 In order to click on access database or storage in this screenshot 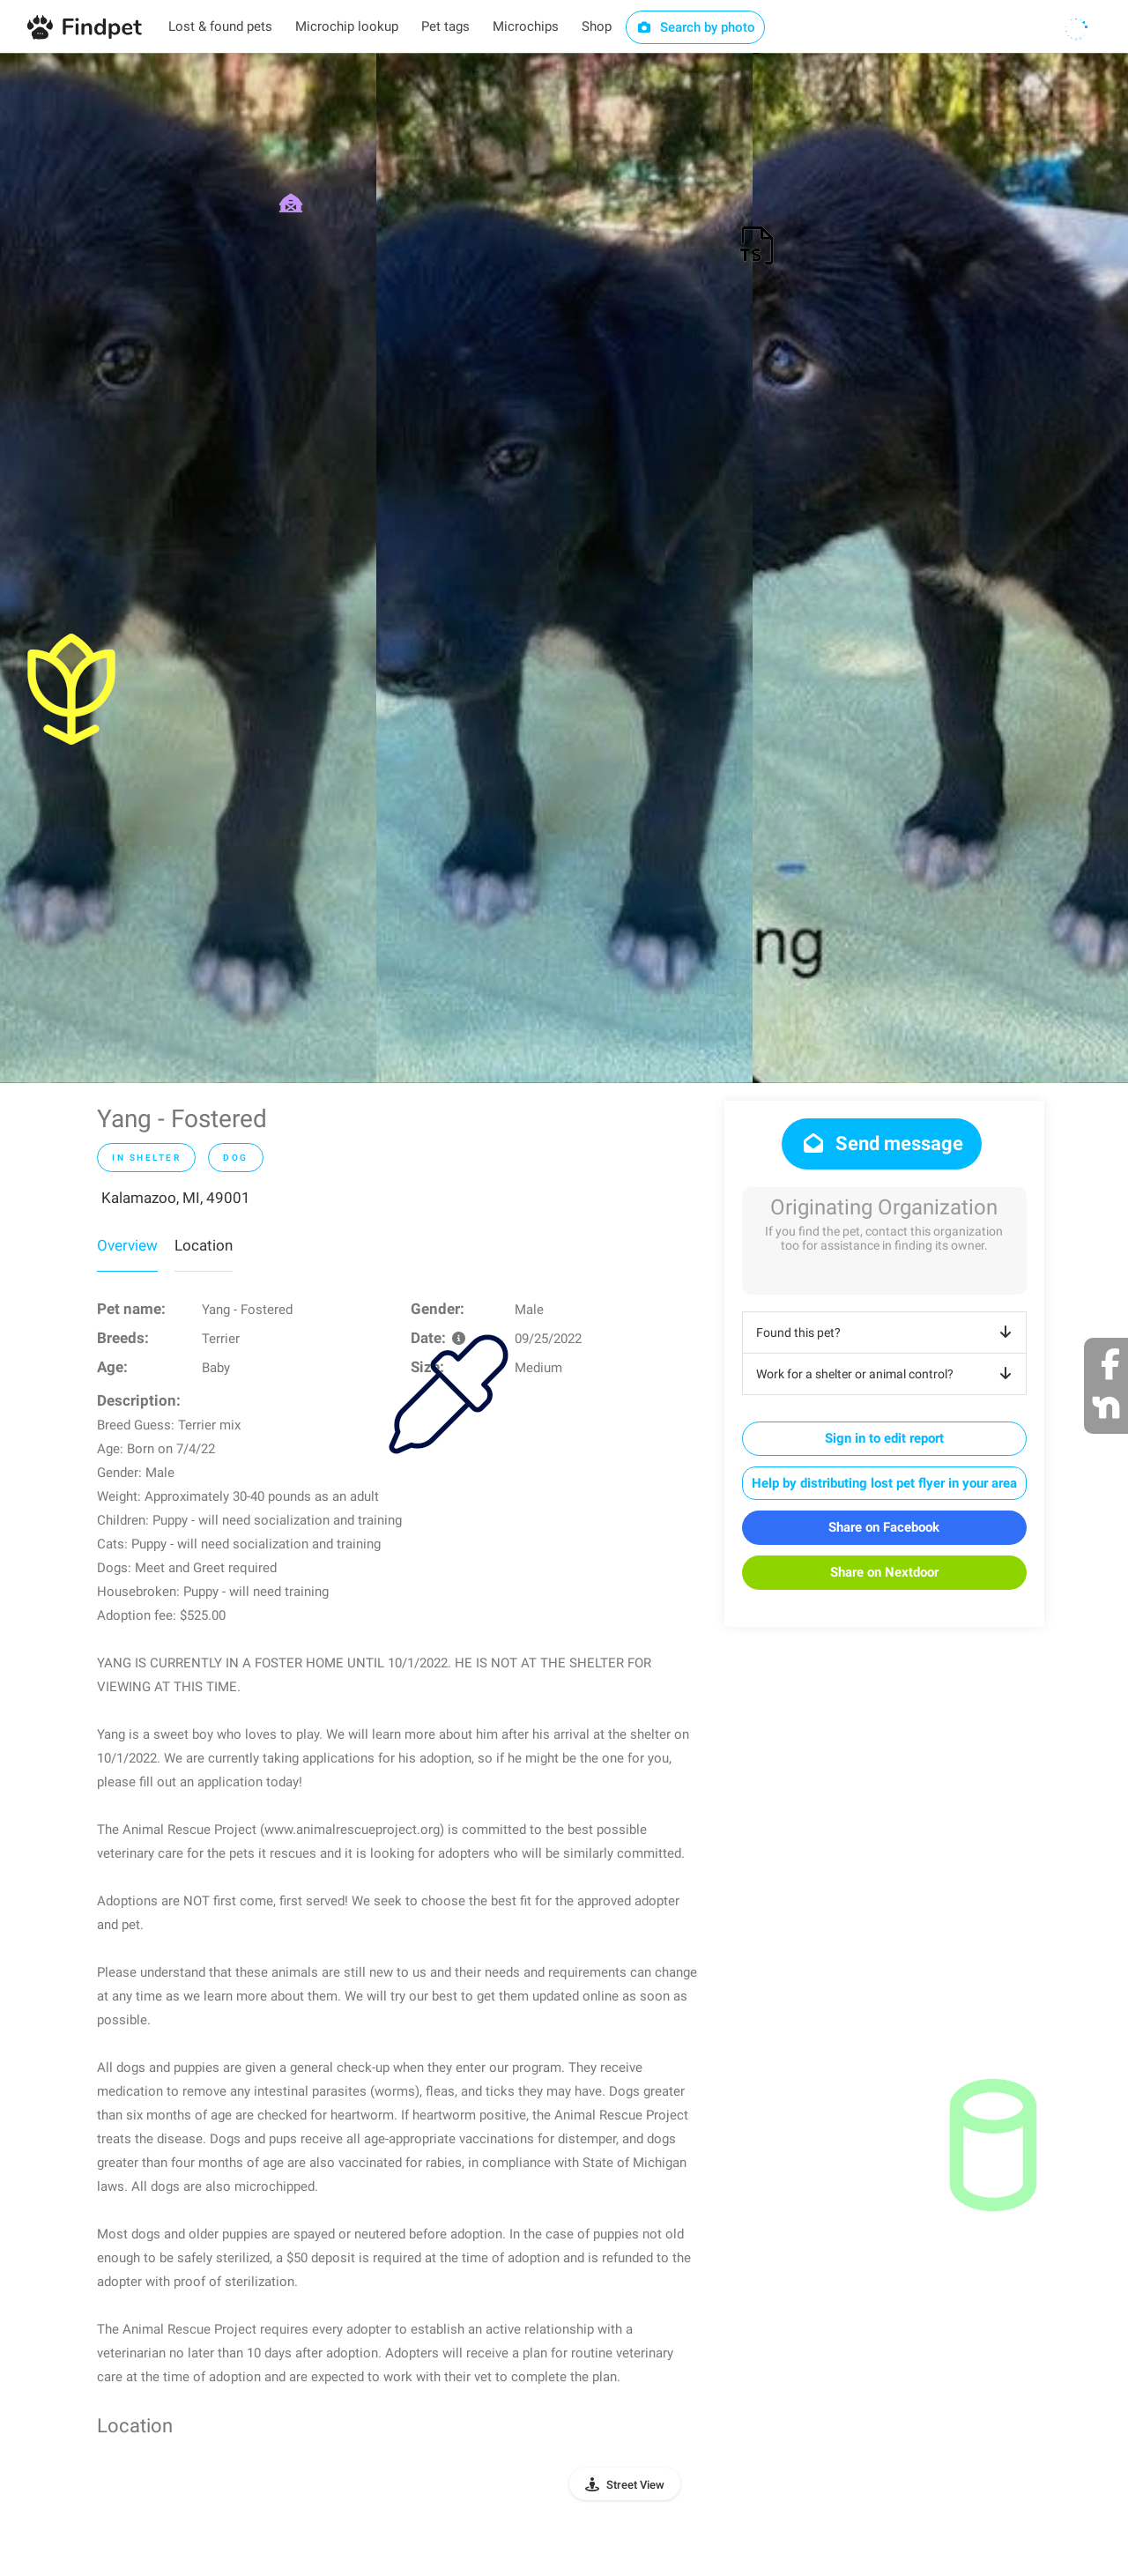, I will do `click(993, 2145)`.